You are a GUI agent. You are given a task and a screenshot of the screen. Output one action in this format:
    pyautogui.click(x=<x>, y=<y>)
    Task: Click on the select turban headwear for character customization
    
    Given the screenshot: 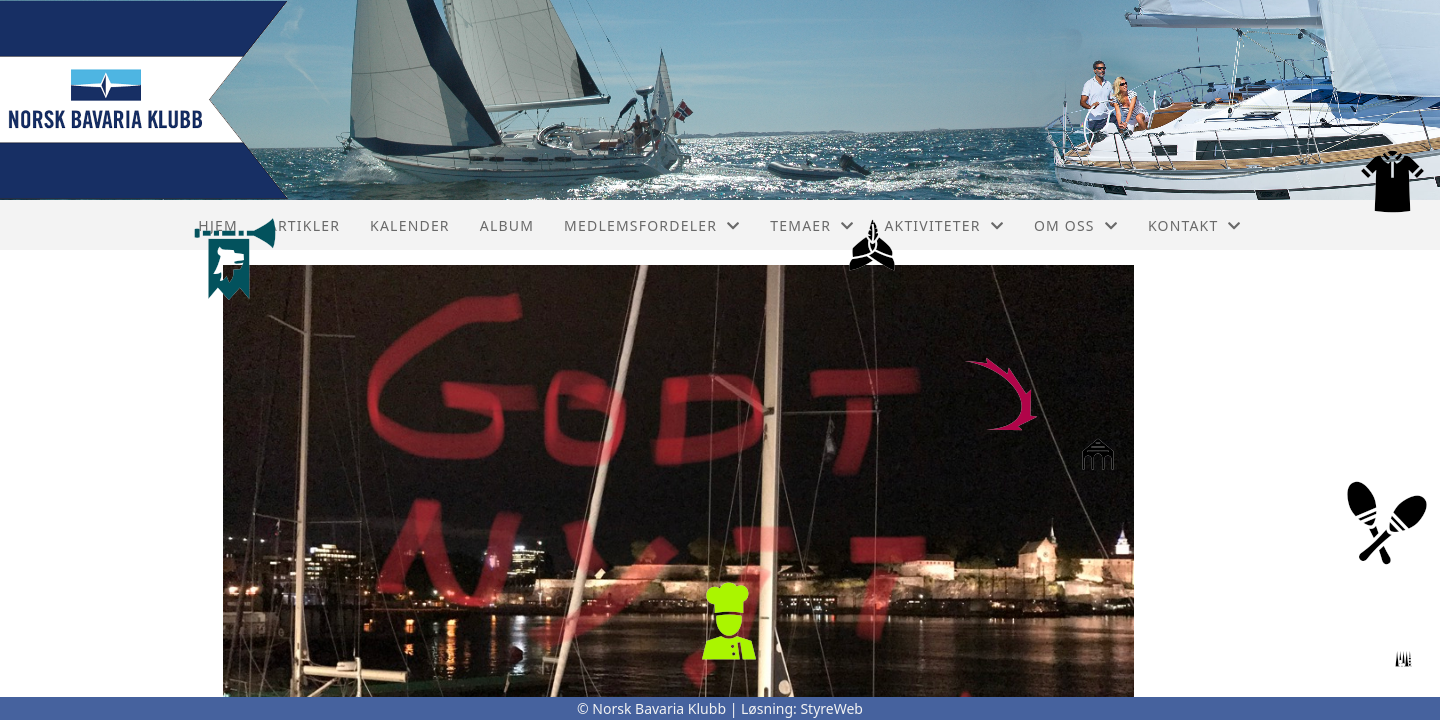 What is the action you would take?
    pyautogui.click(x=872, y=245)
    